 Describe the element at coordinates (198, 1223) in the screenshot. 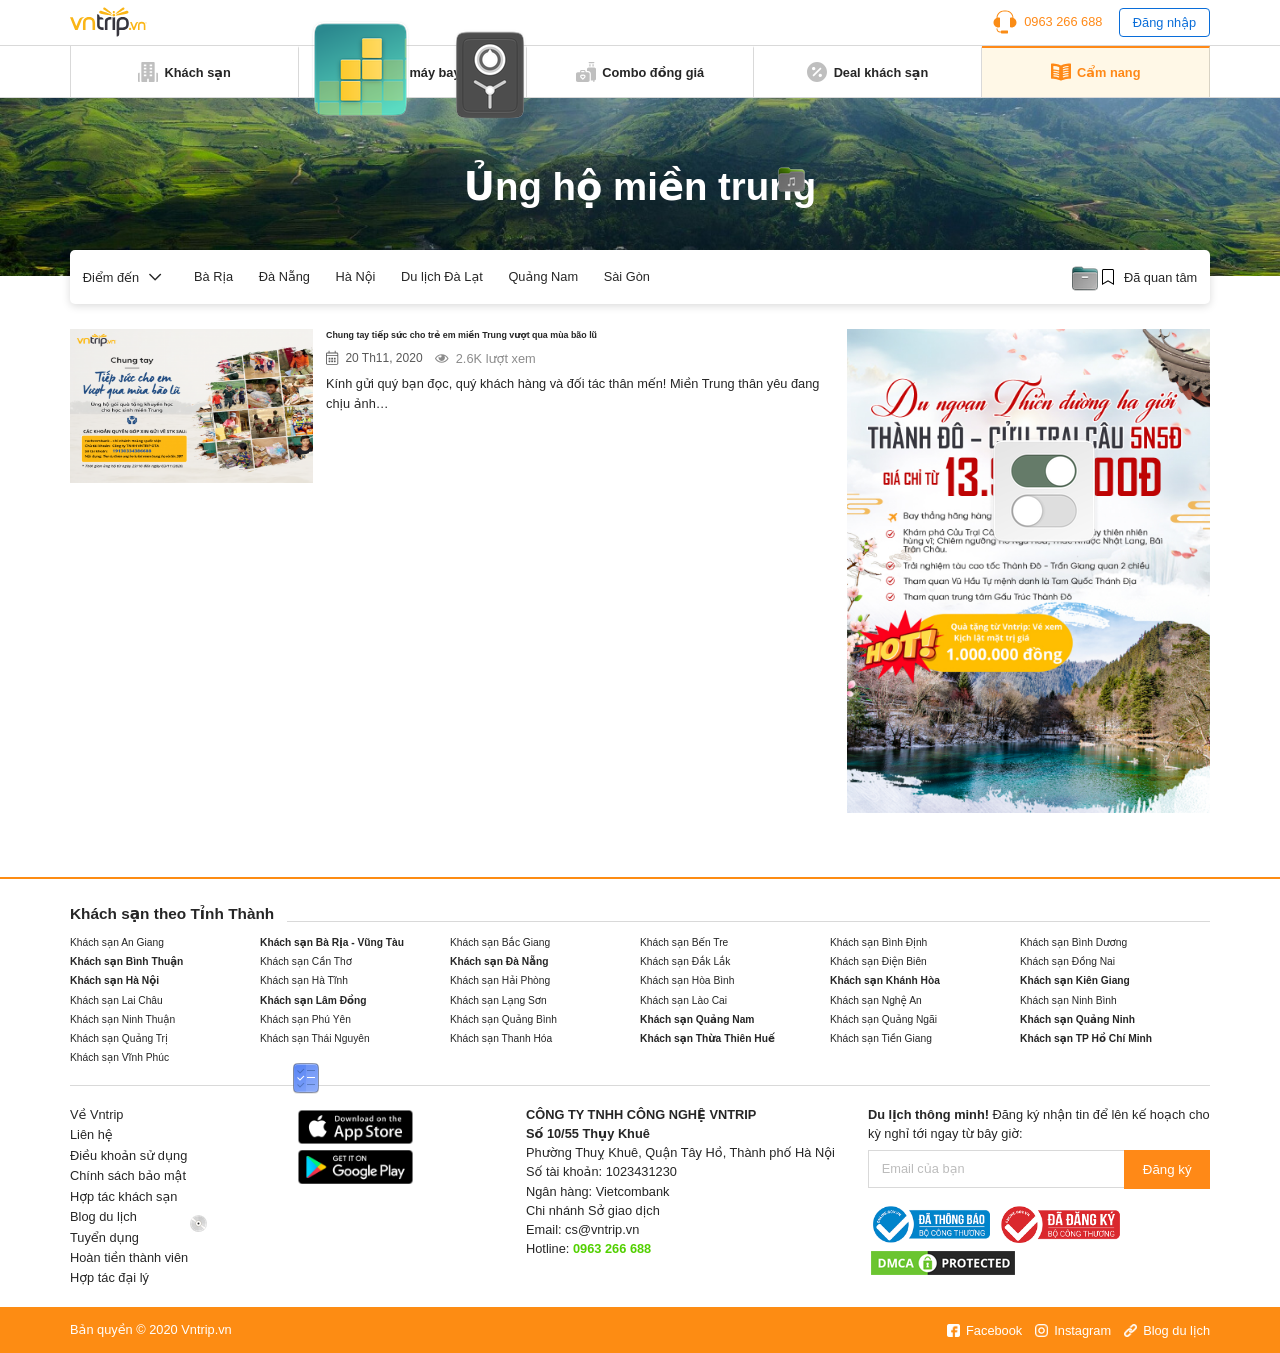

I see `access DVD-R disc drive` at that location.